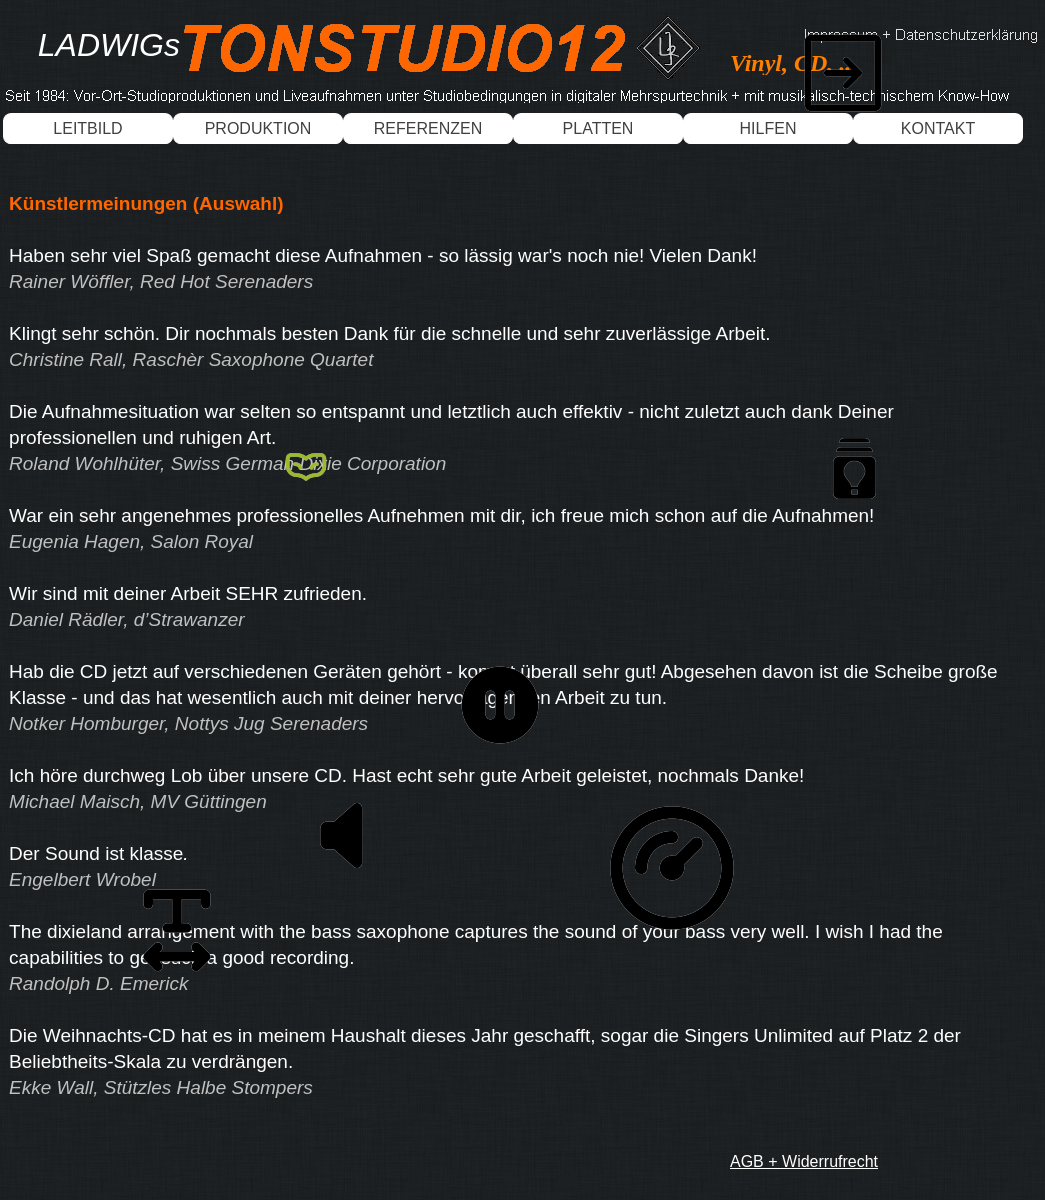  I want to click on navigate to the next page or section, so click(843, 73).